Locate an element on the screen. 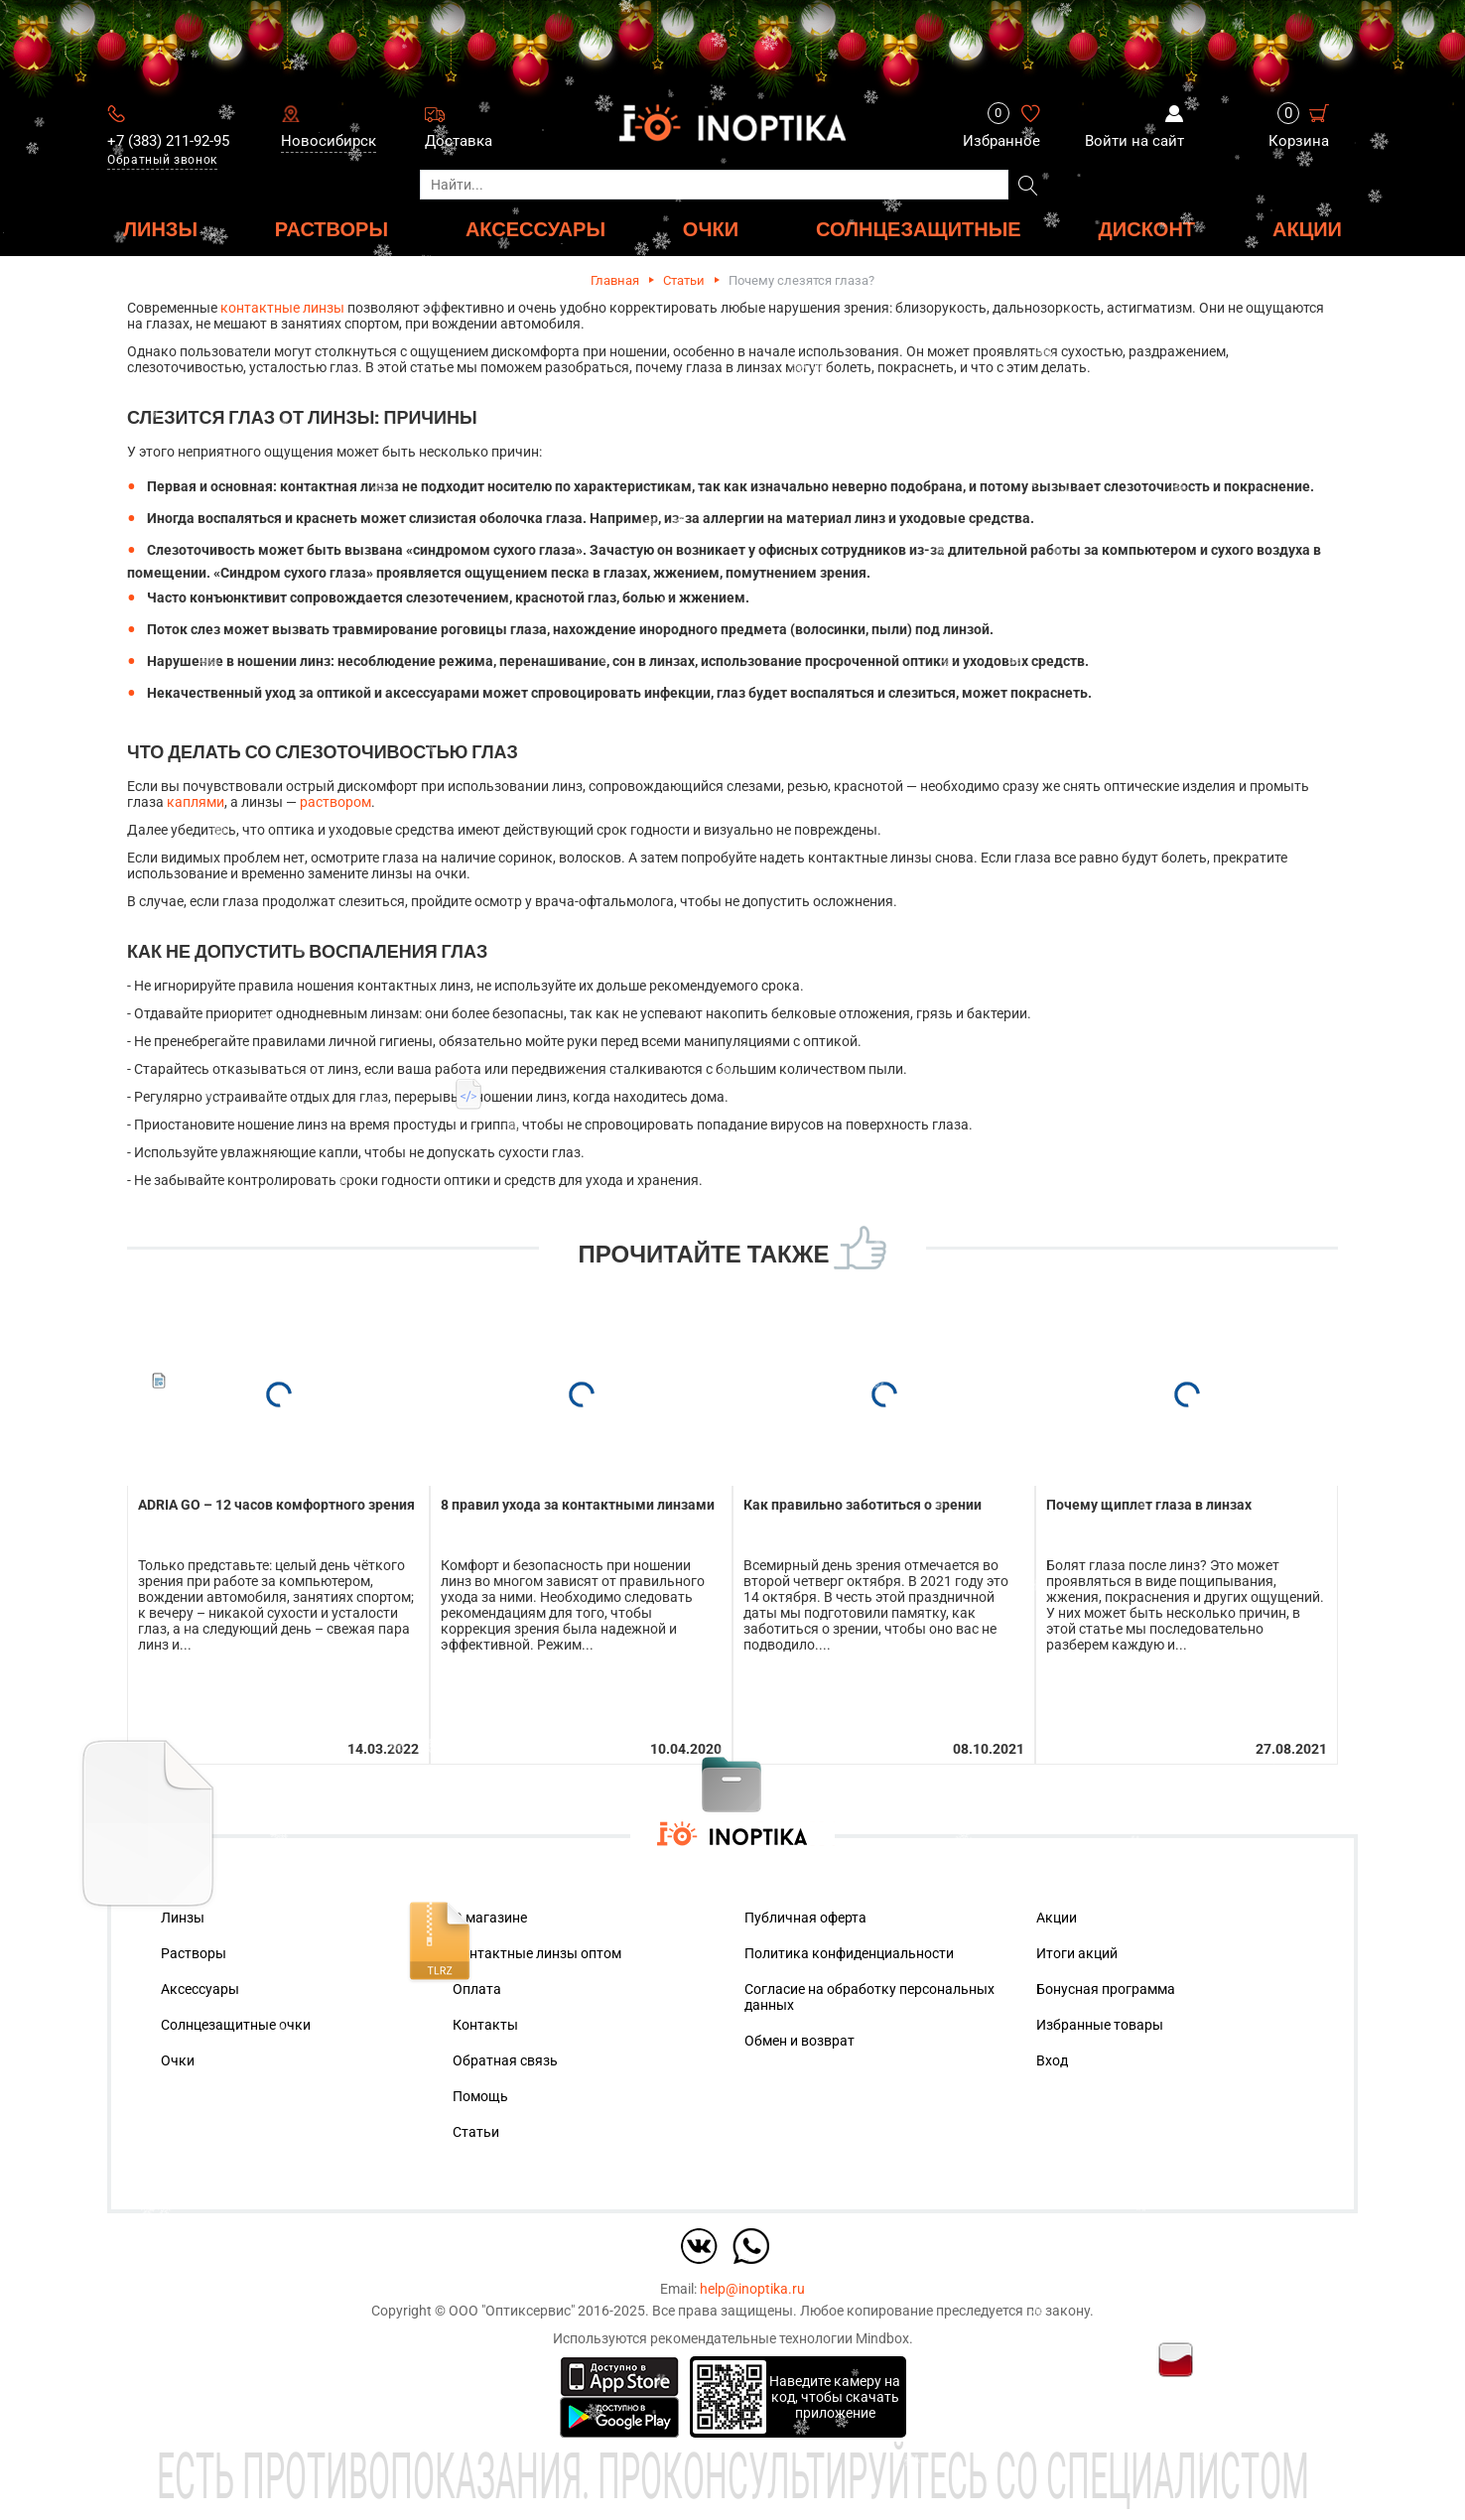 Image resolution: width=1465 pixels, height=2520 pixels. an HTML document or webpage file is located at coordinates (468, 1094).